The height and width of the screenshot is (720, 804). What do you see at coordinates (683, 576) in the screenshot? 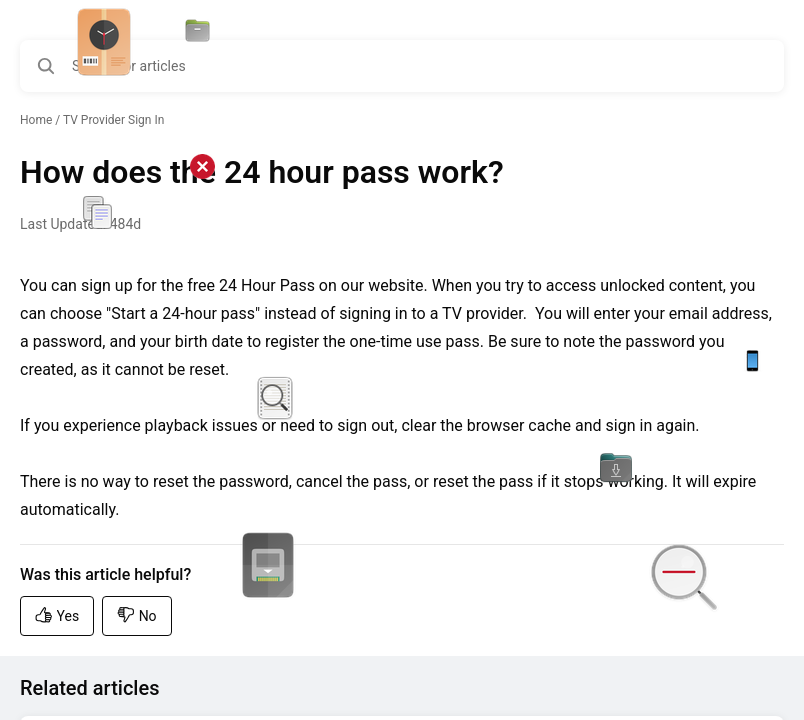
I see `zoom out to see more content` at bounding box center [683, 576].